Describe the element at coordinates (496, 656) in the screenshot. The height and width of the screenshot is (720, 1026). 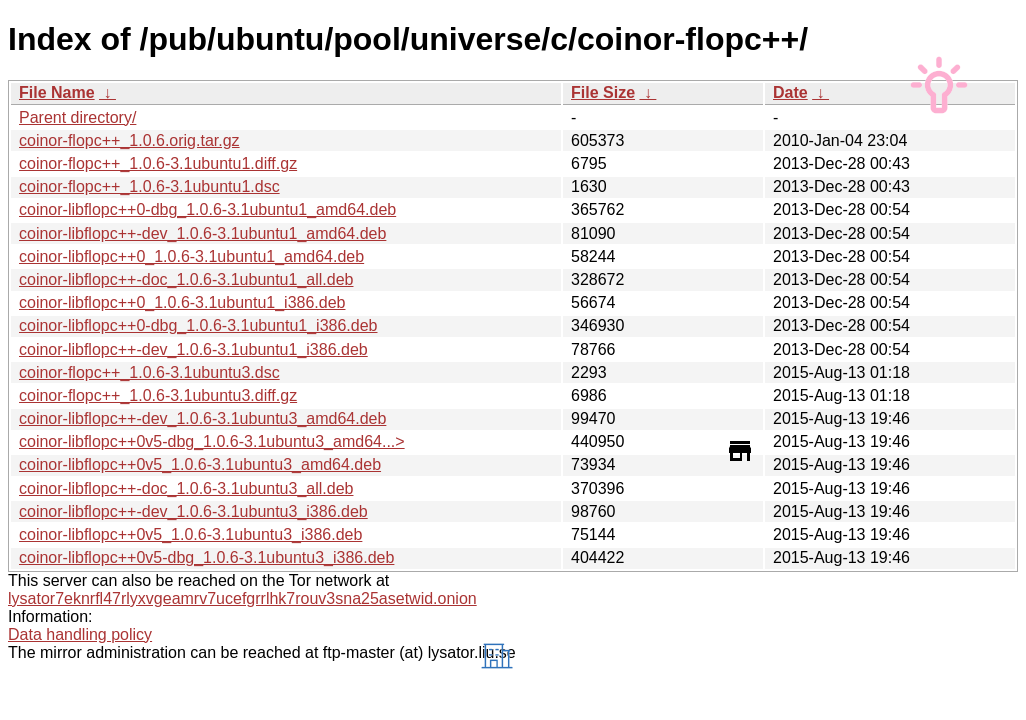
I see `view office or workplace location` at that location.